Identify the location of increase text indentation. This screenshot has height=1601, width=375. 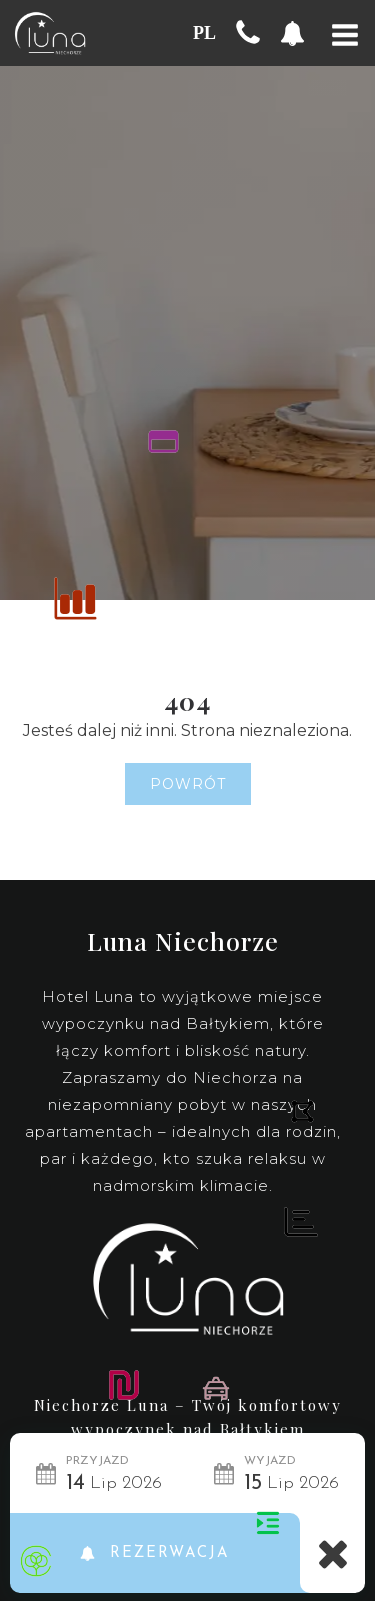
(268, 1523).